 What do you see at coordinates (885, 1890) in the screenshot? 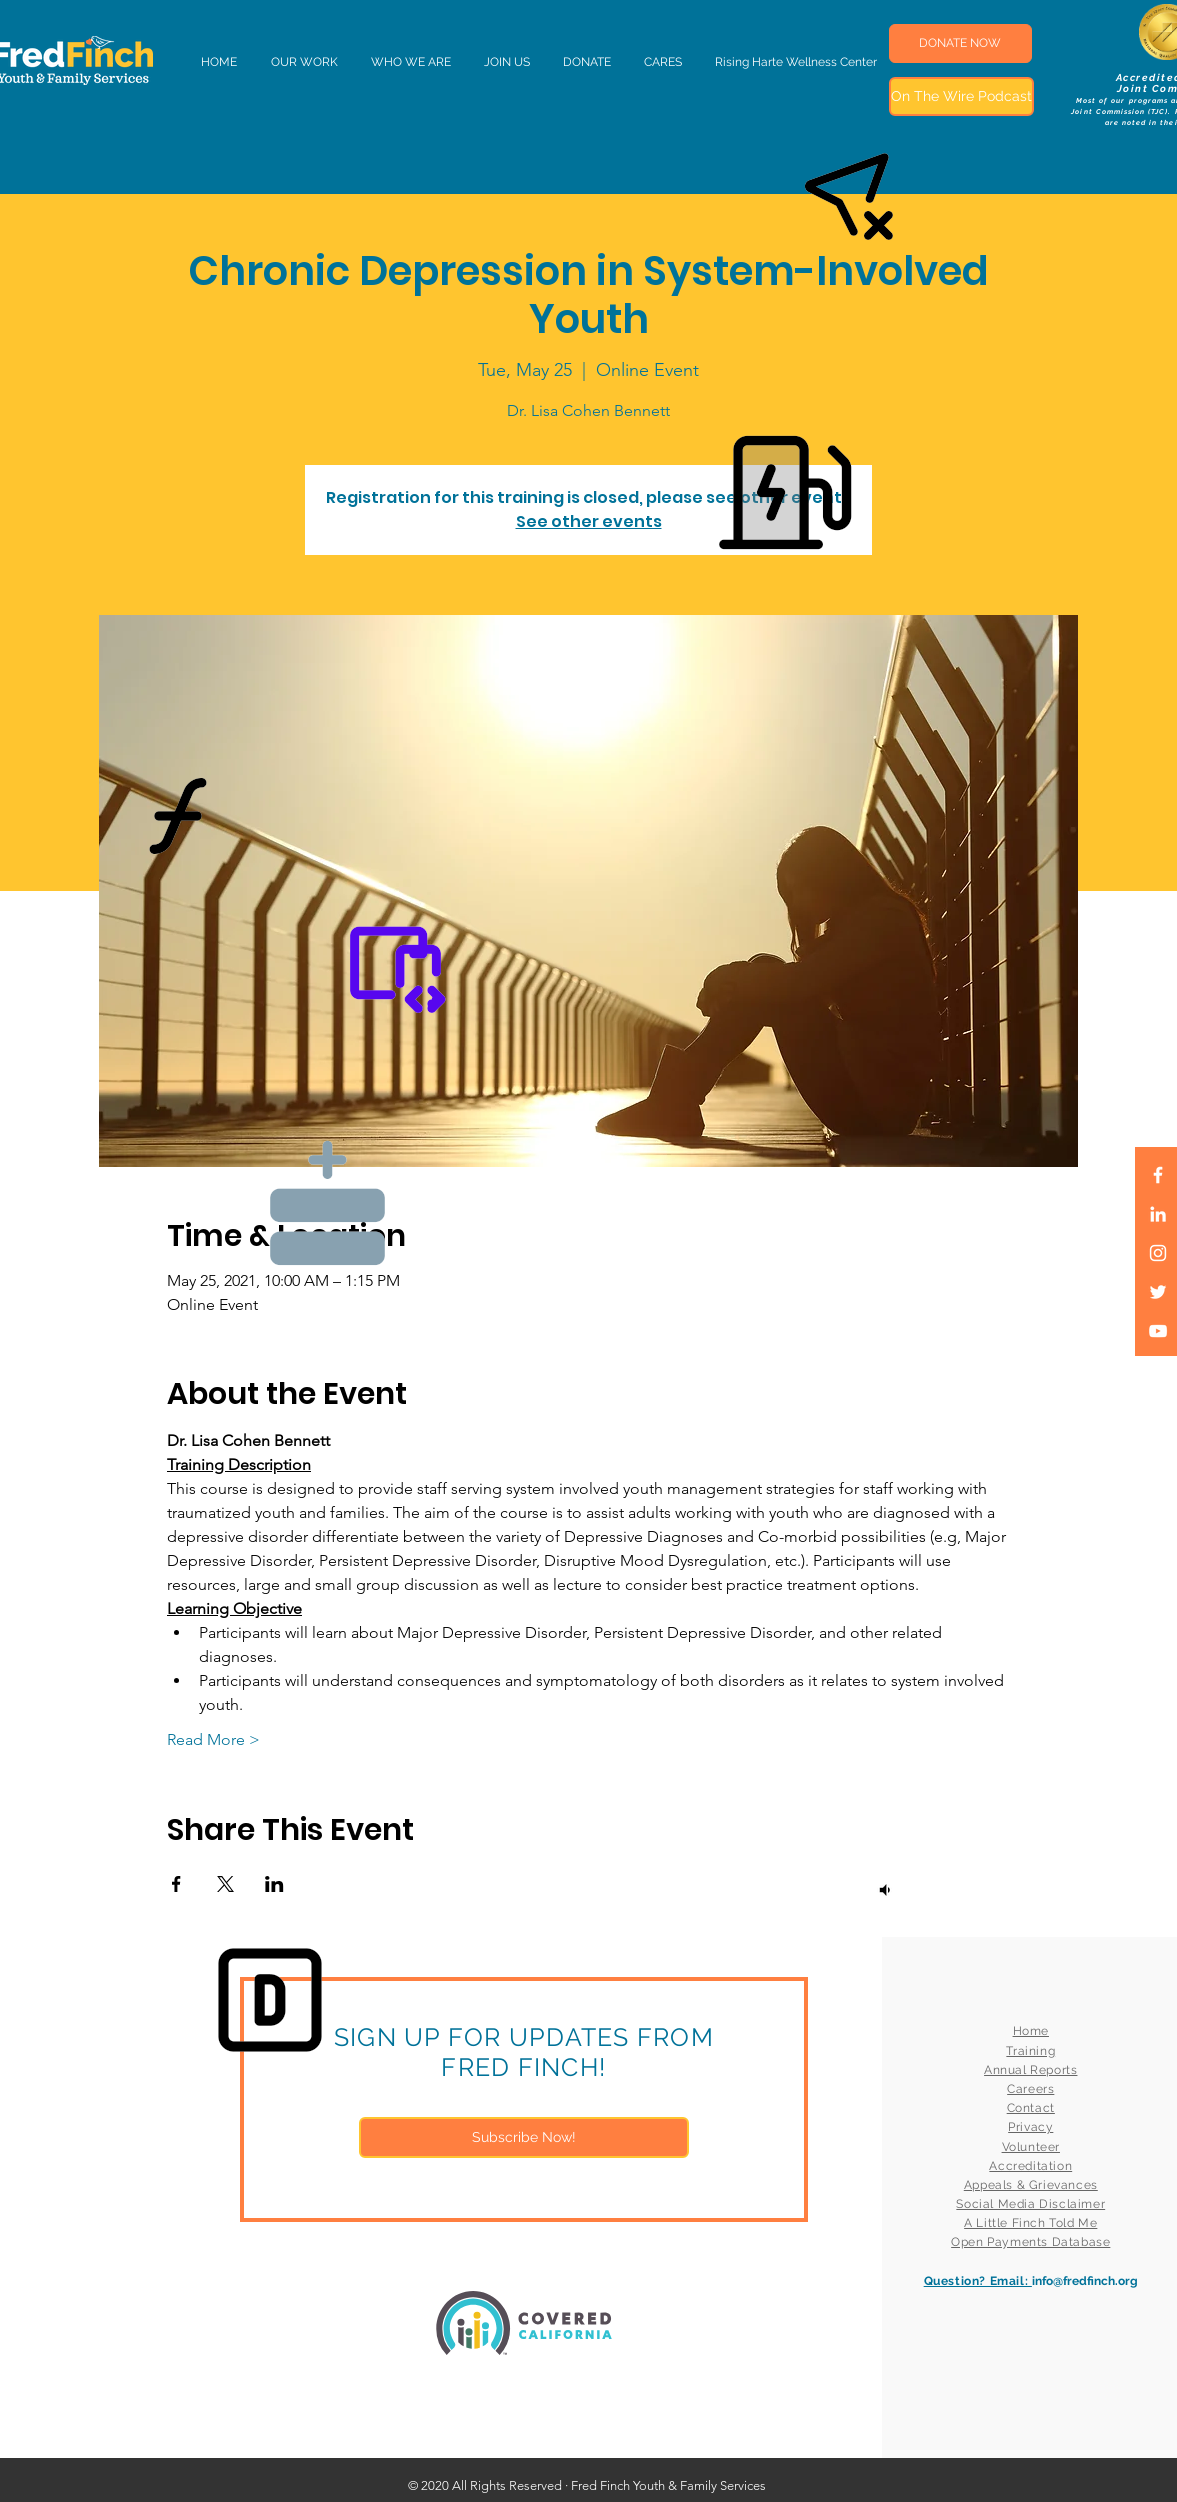
I see `decrease audio volume` at bounding box center [885, 1890].